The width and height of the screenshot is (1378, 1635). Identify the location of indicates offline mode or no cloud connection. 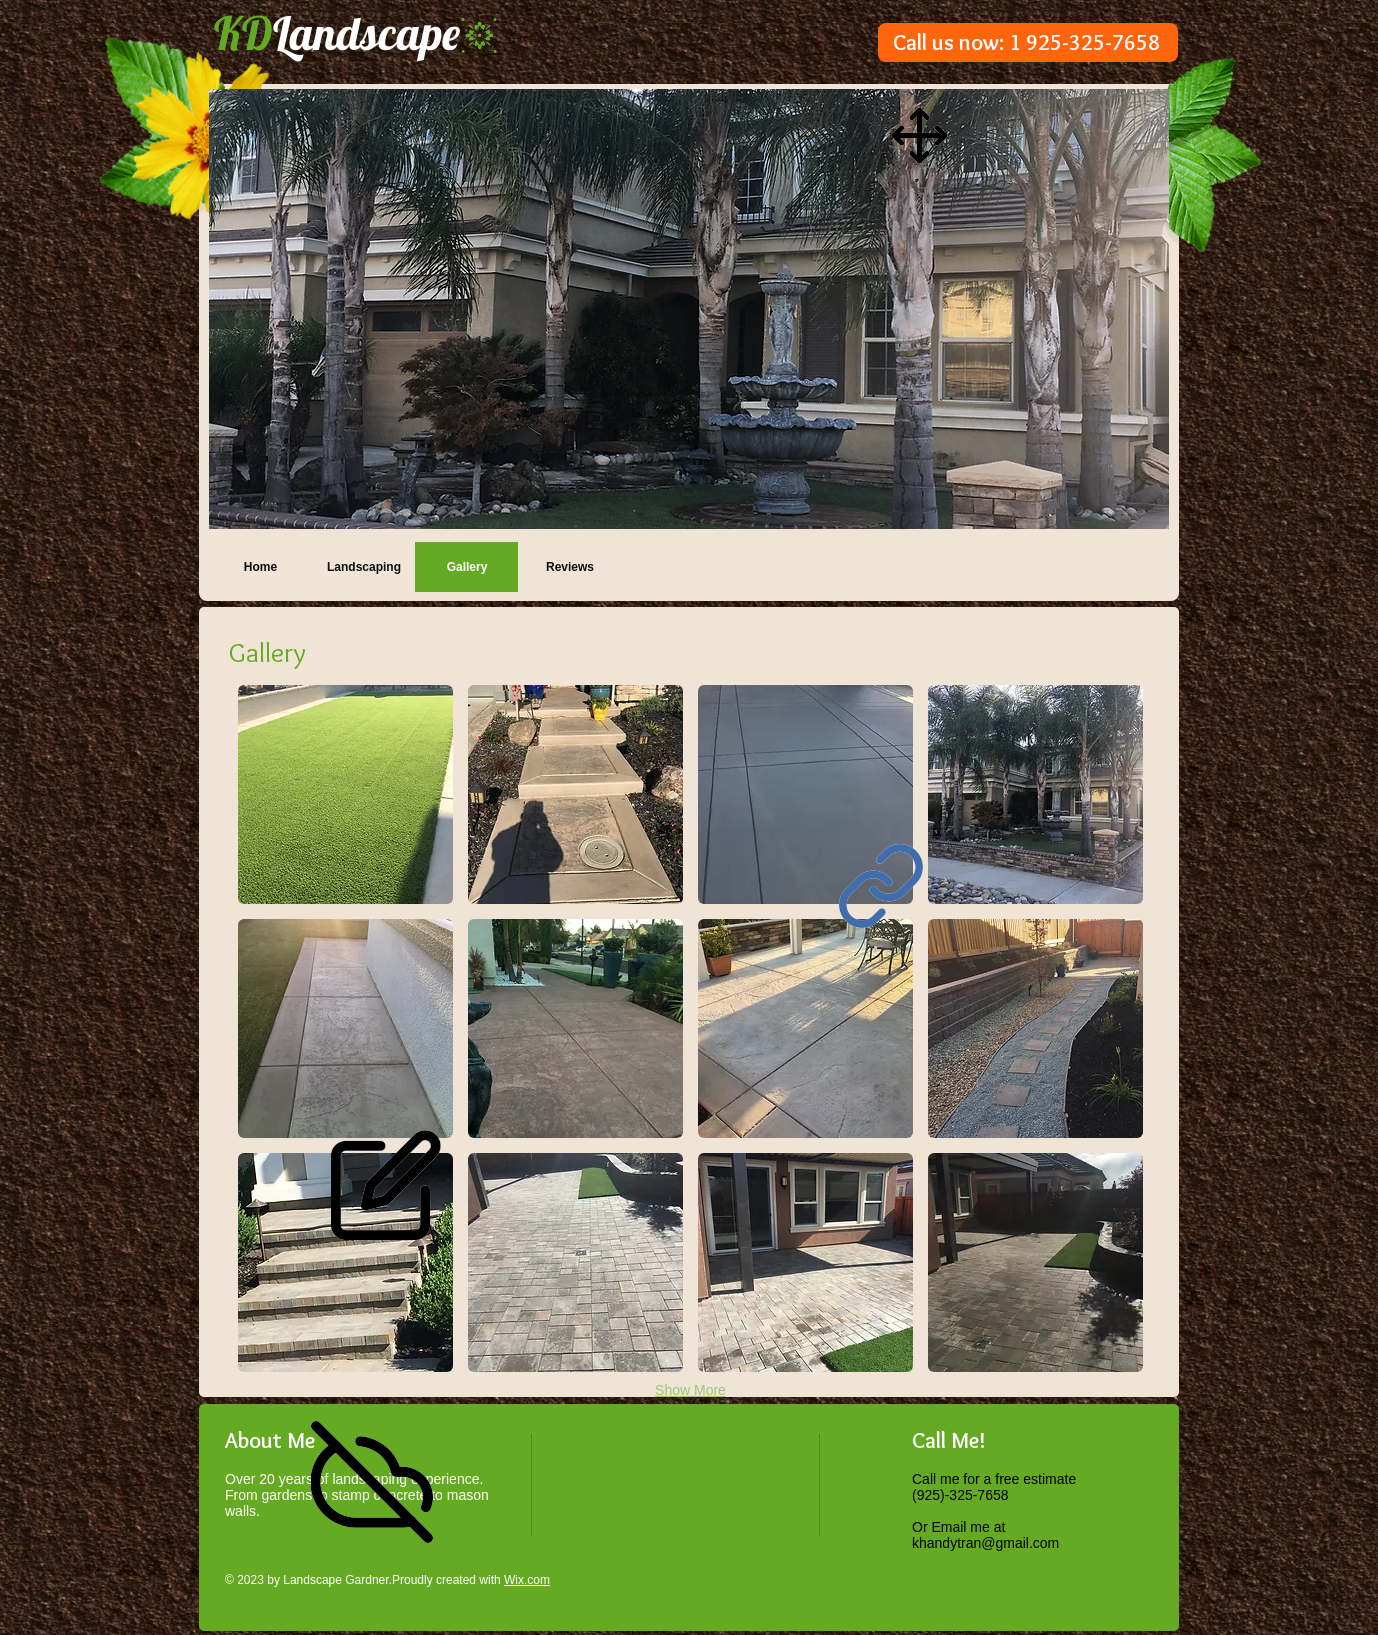
(372, 1482).